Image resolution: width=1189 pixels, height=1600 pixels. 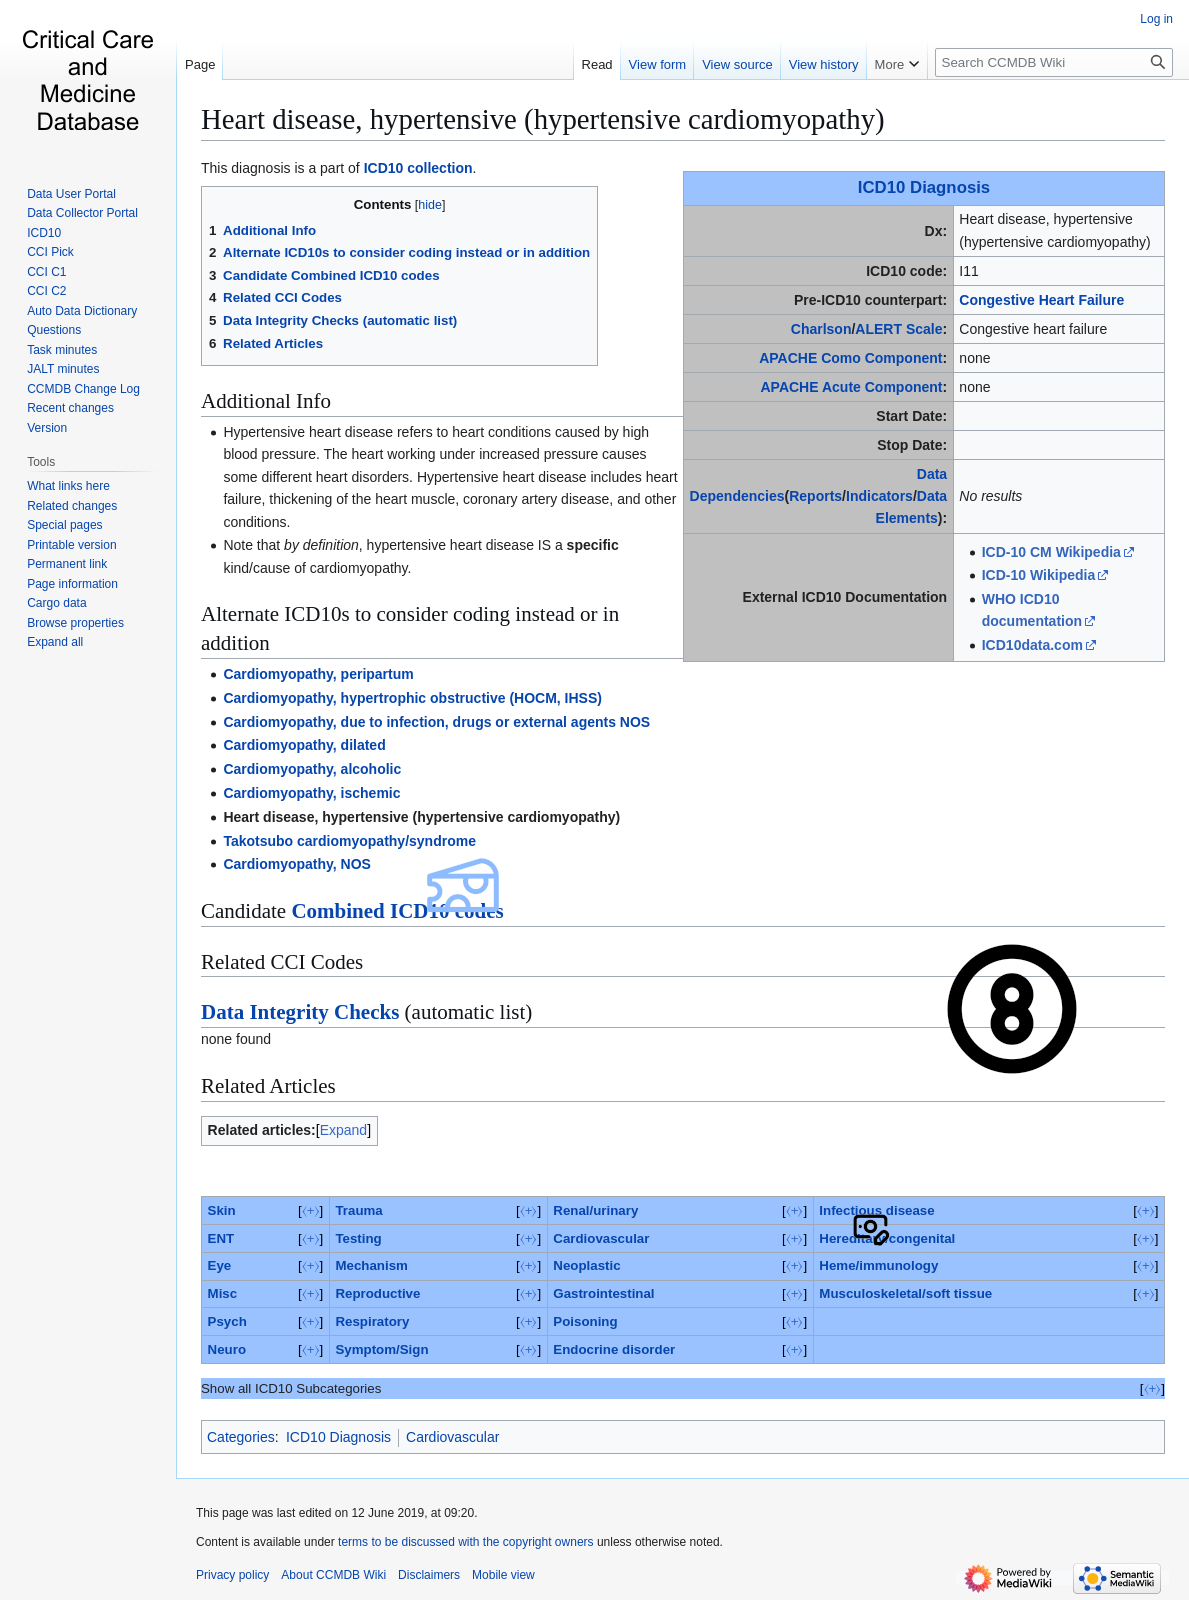 I want to click on cheese or dairy product category, so click(x=463, y=889).